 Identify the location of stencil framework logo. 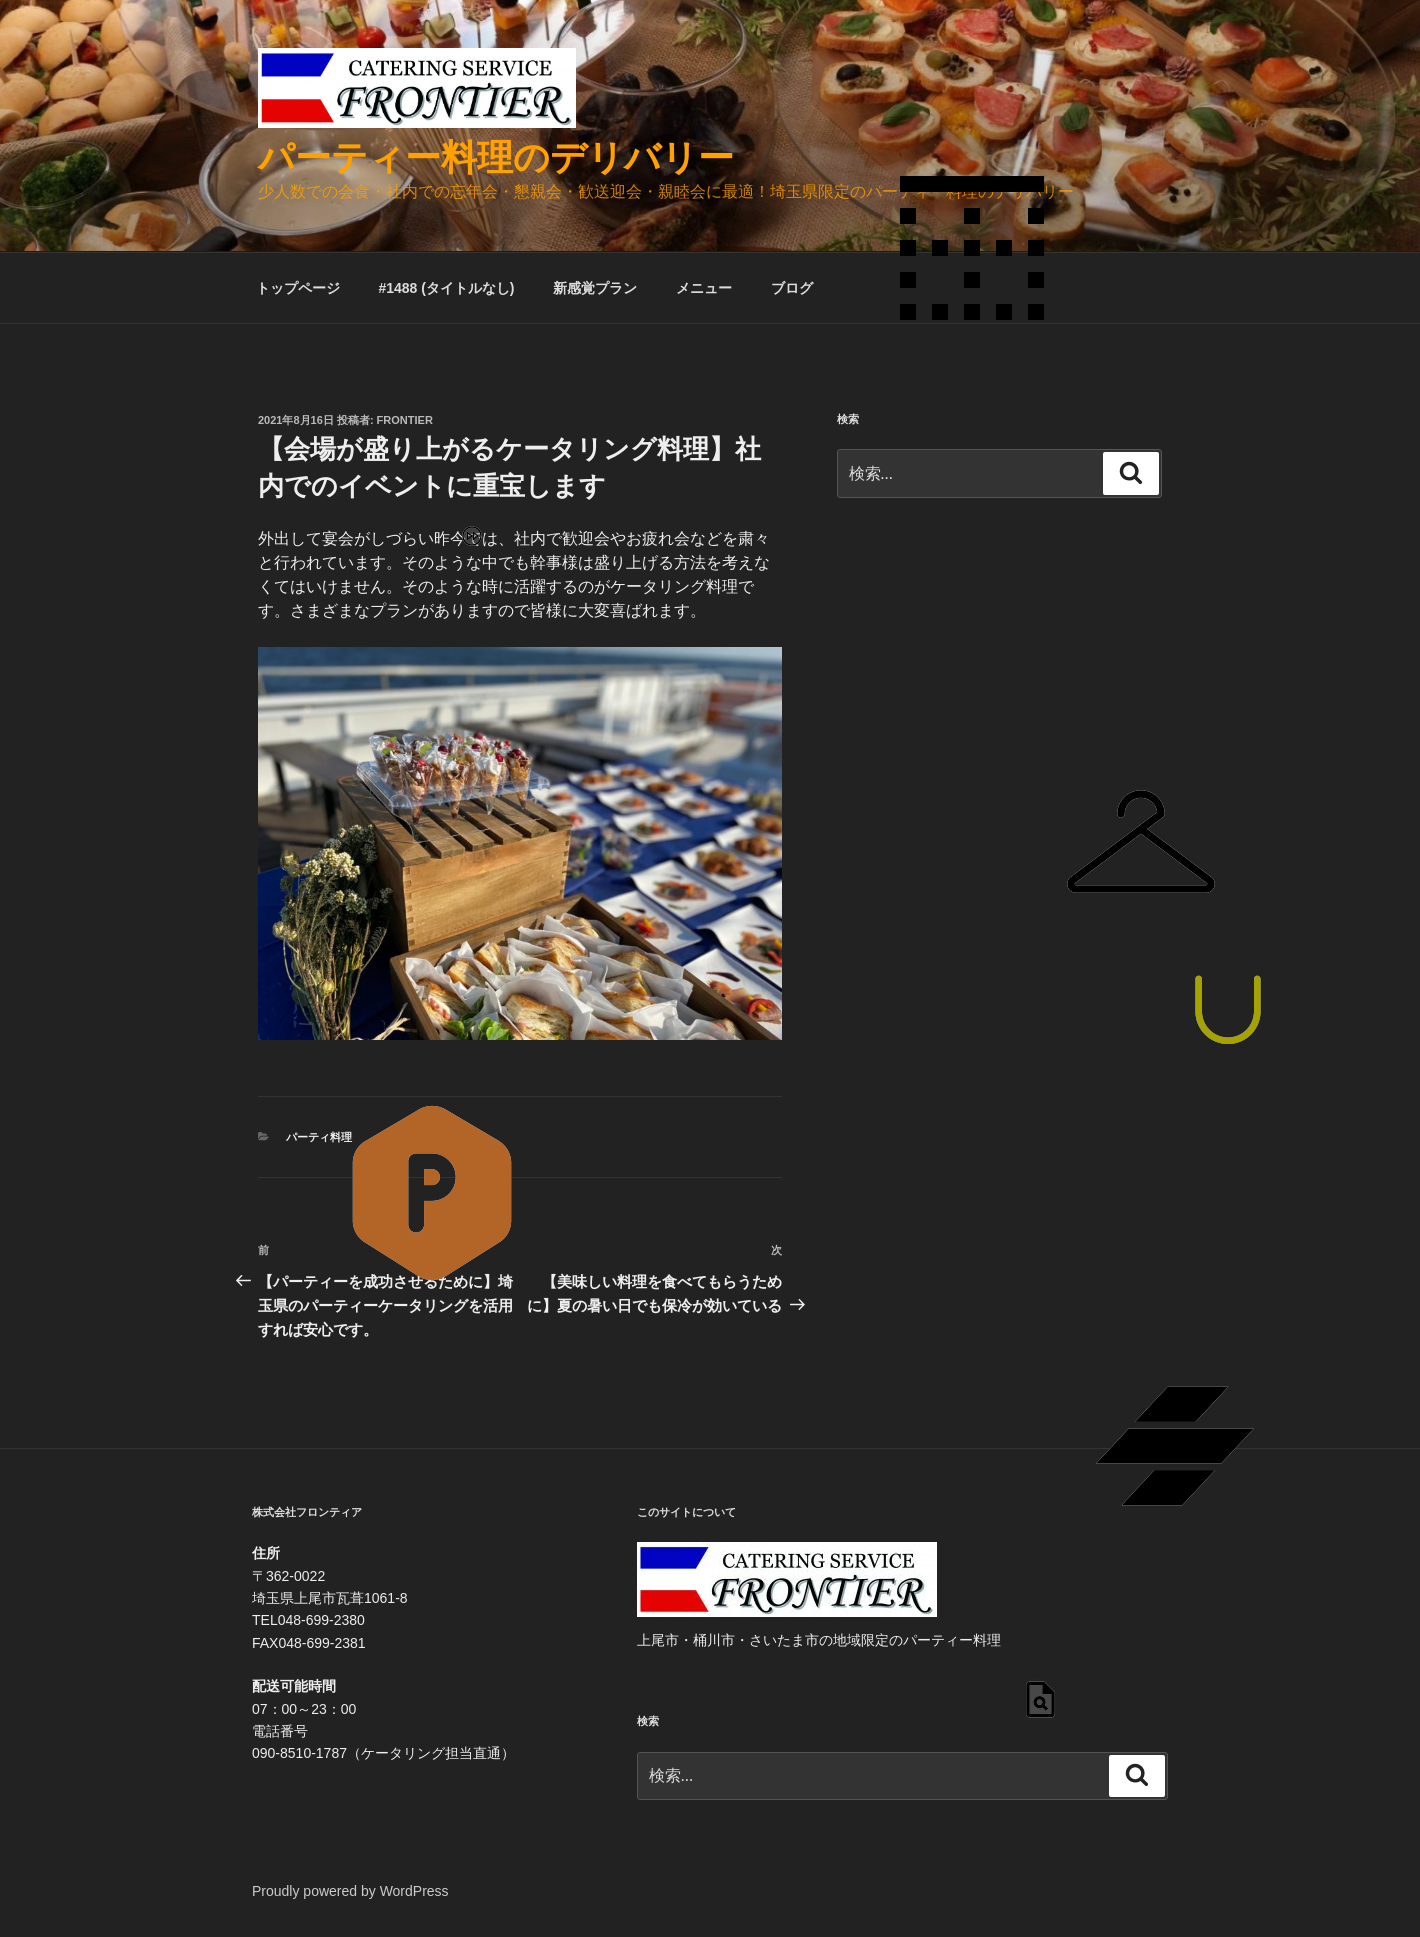
(1175, 1446).